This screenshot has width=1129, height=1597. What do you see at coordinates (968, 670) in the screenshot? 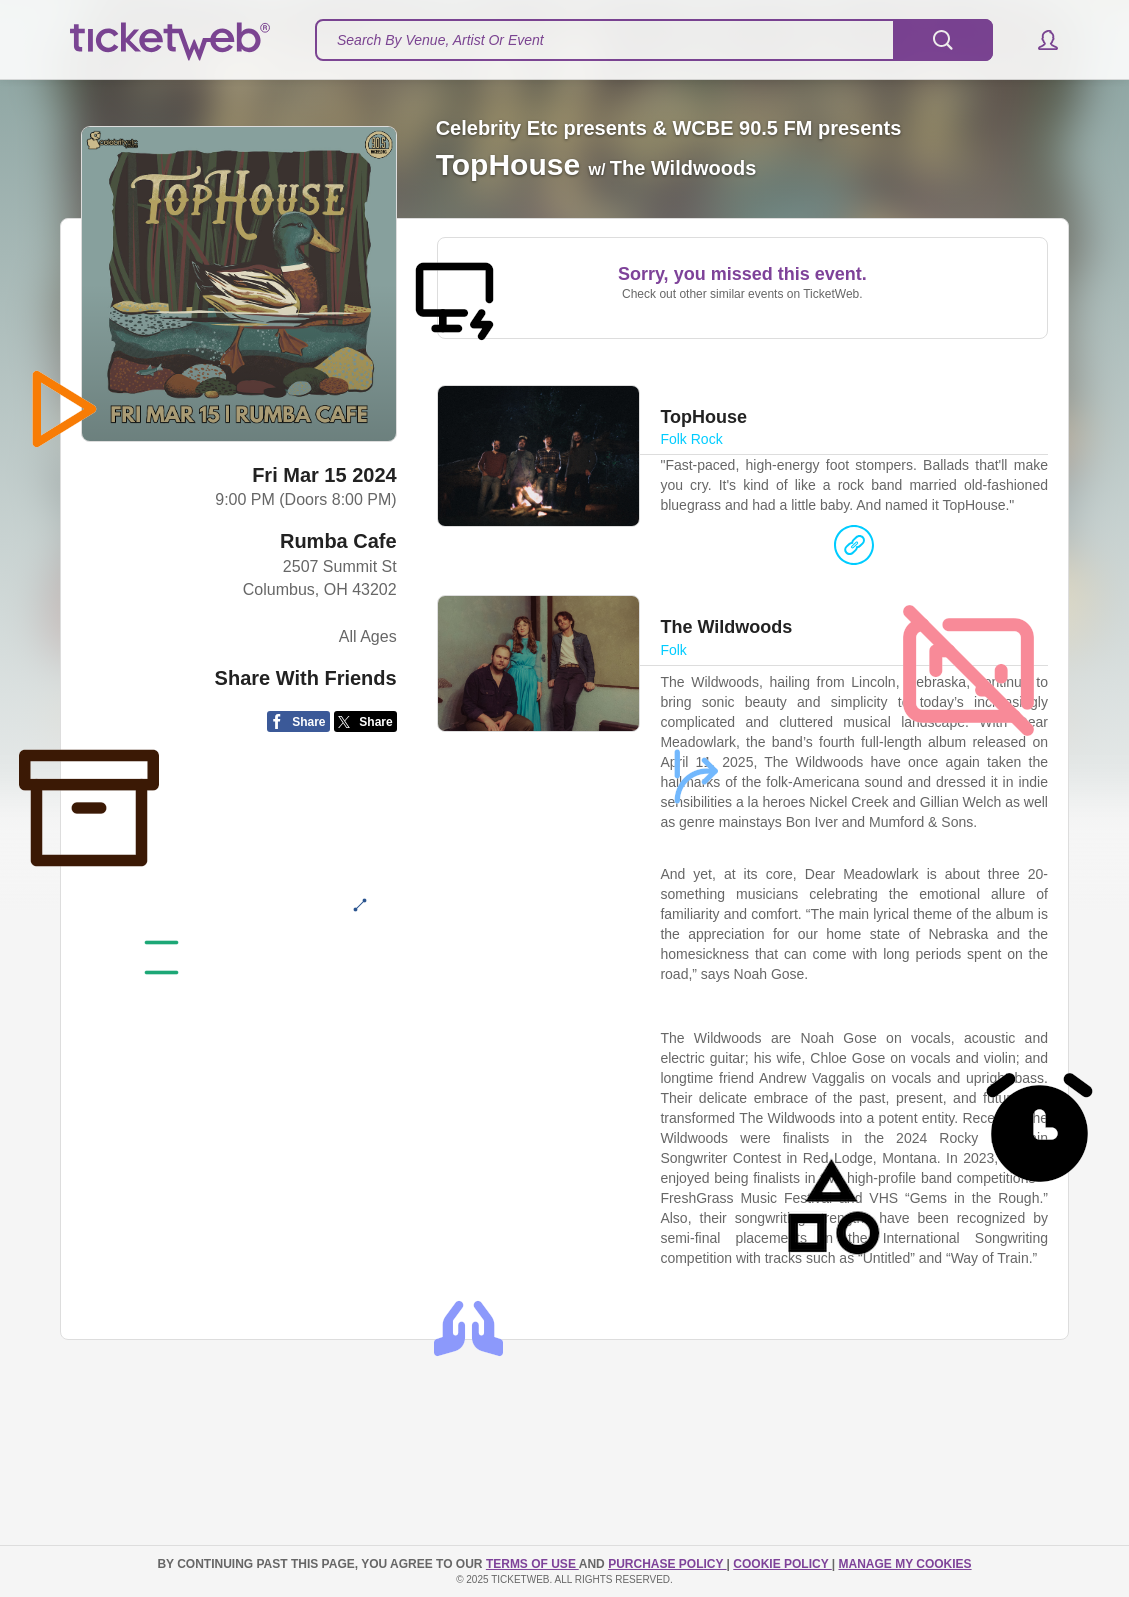
I see `disable aspect ratio lock` at bounding box center [968, 670].